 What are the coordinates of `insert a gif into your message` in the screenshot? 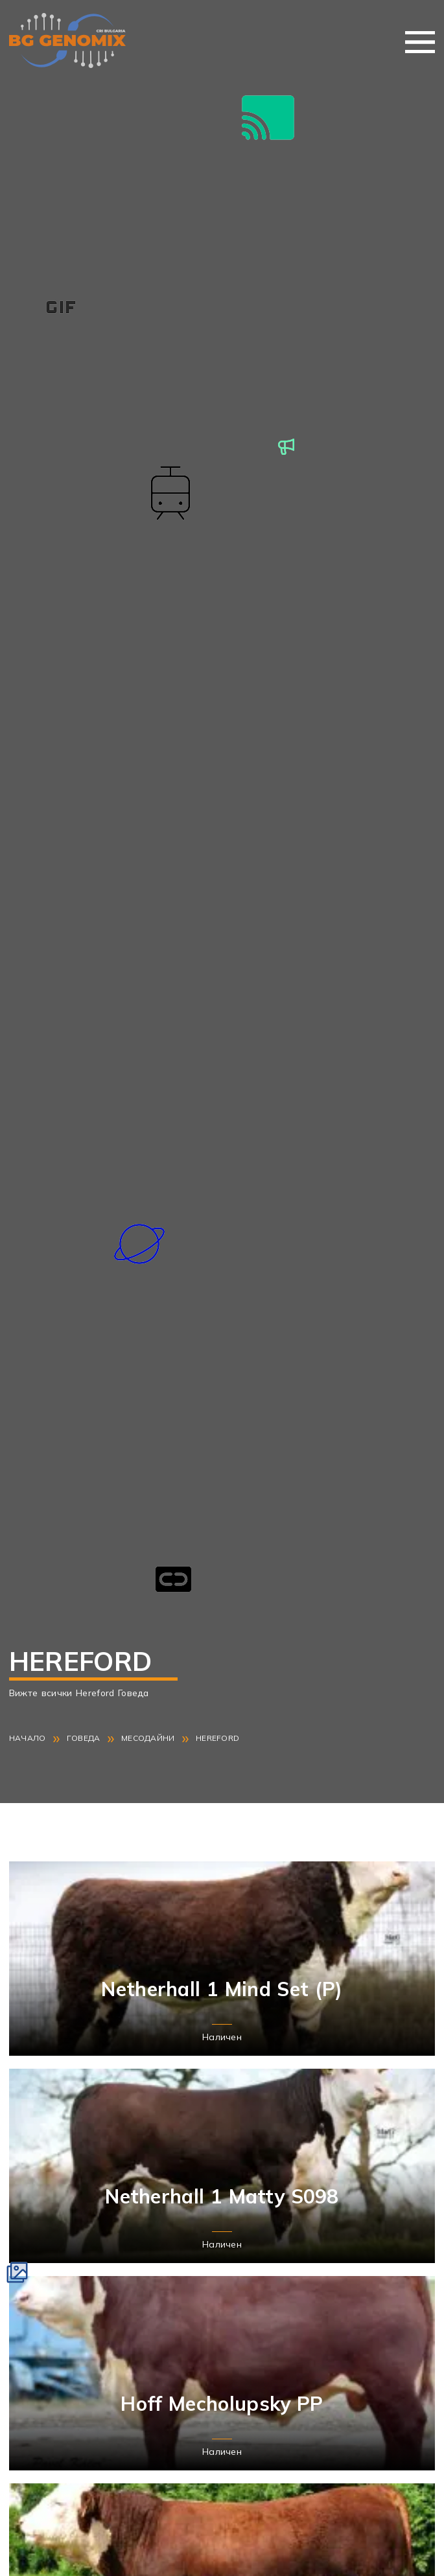 It's located at (61, 307).